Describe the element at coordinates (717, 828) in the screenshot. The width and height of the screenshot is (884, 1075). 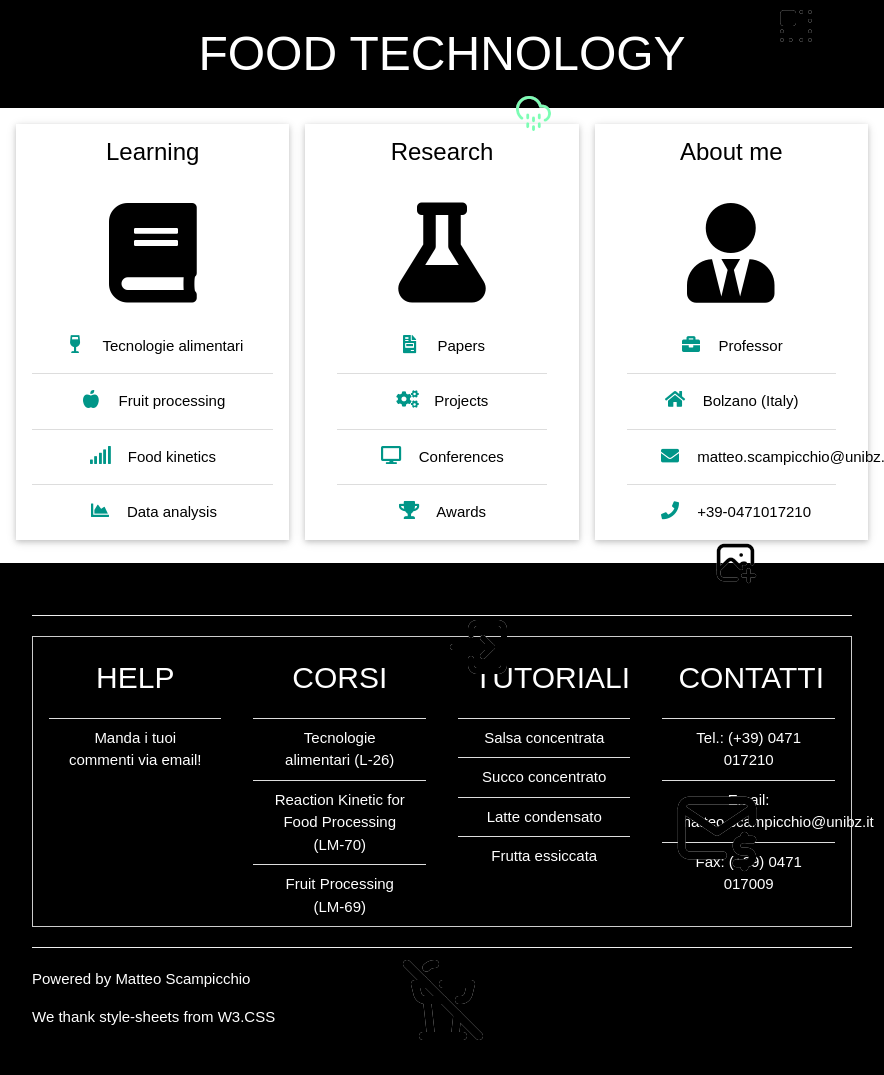
I see `view payment or invoice emails` at that location.